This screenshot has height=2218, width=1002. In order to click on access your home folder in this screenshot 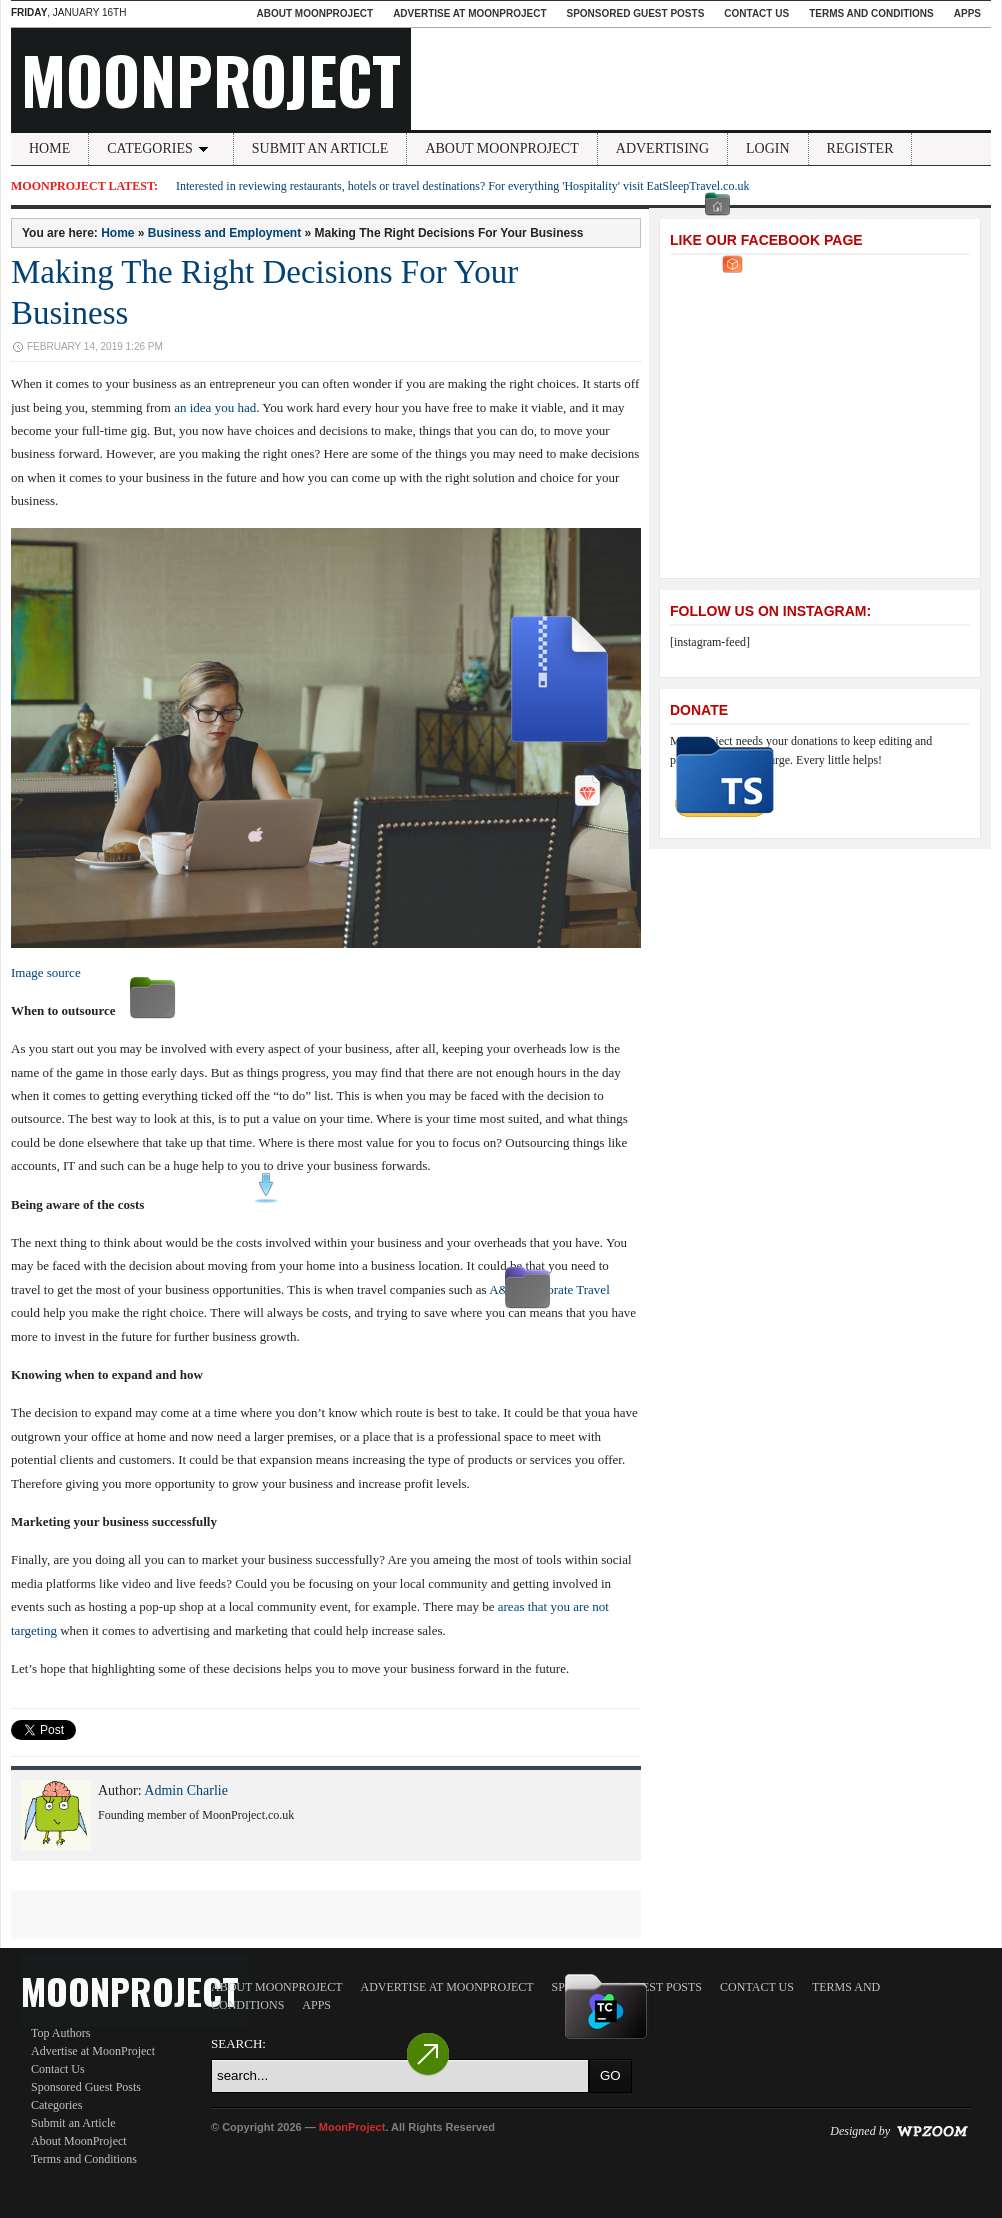, I will do `click(717, 203)`.